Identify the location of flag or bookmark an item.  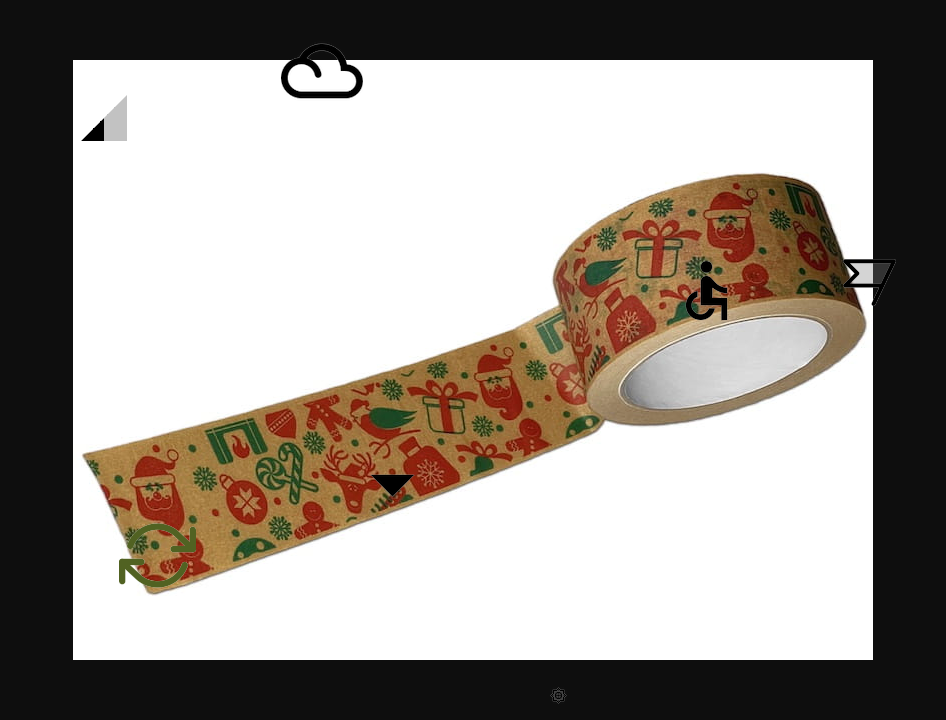
(867, 279).